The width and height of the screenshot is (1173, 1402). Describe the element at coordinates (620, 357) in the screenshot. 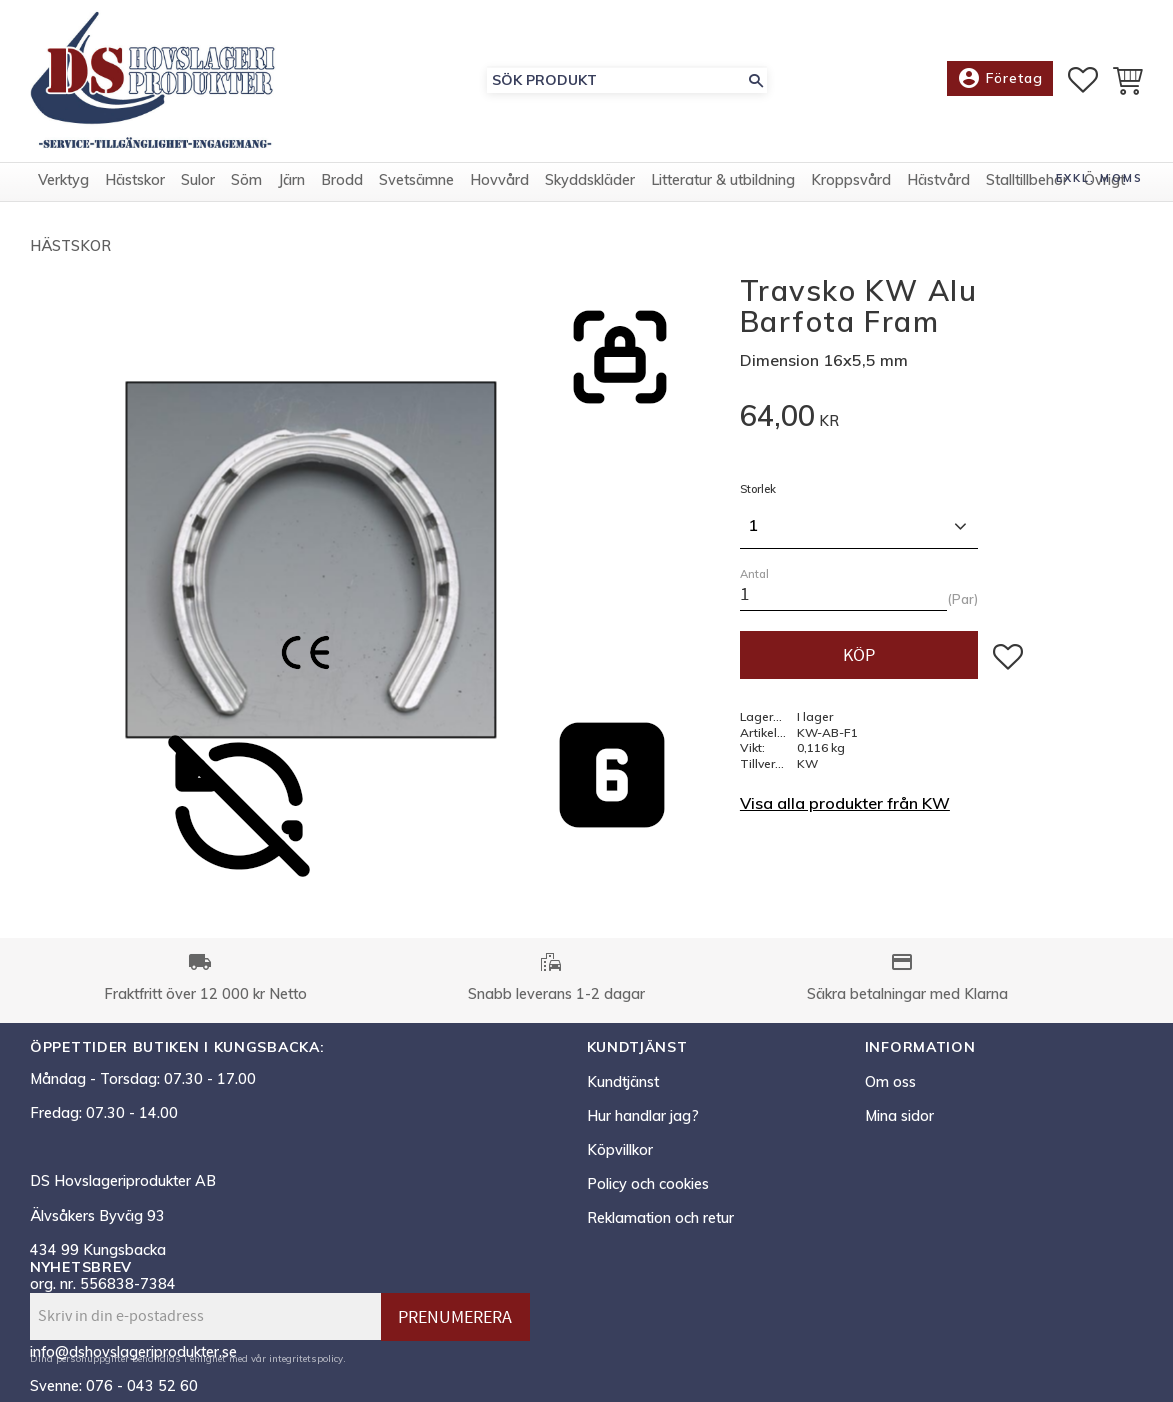

I see `access secure or locked content` at that location.